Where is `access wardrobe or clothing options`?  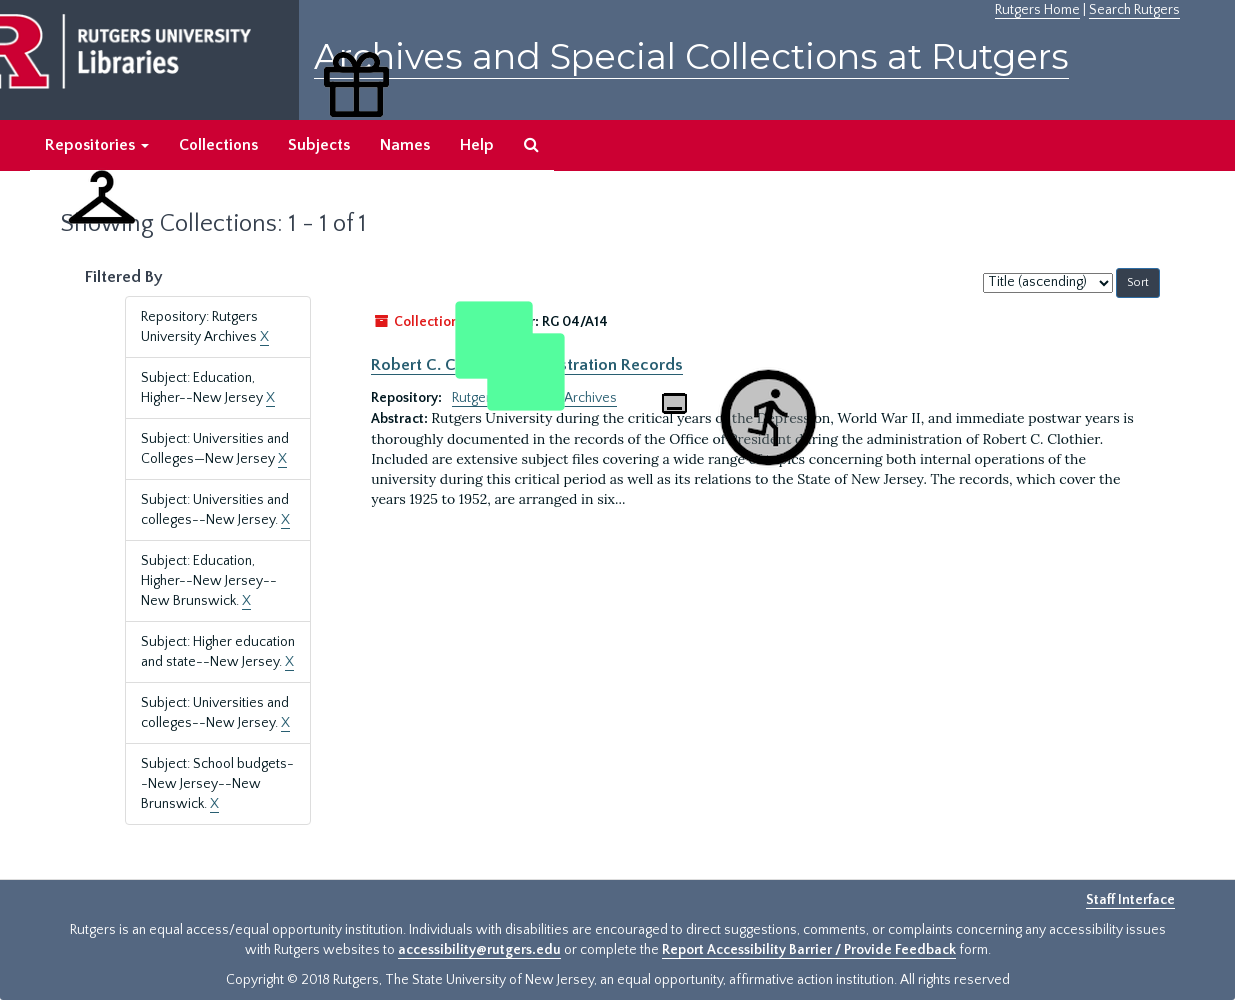
access wardrobe or clothing options is located at coordinates (102, 197).